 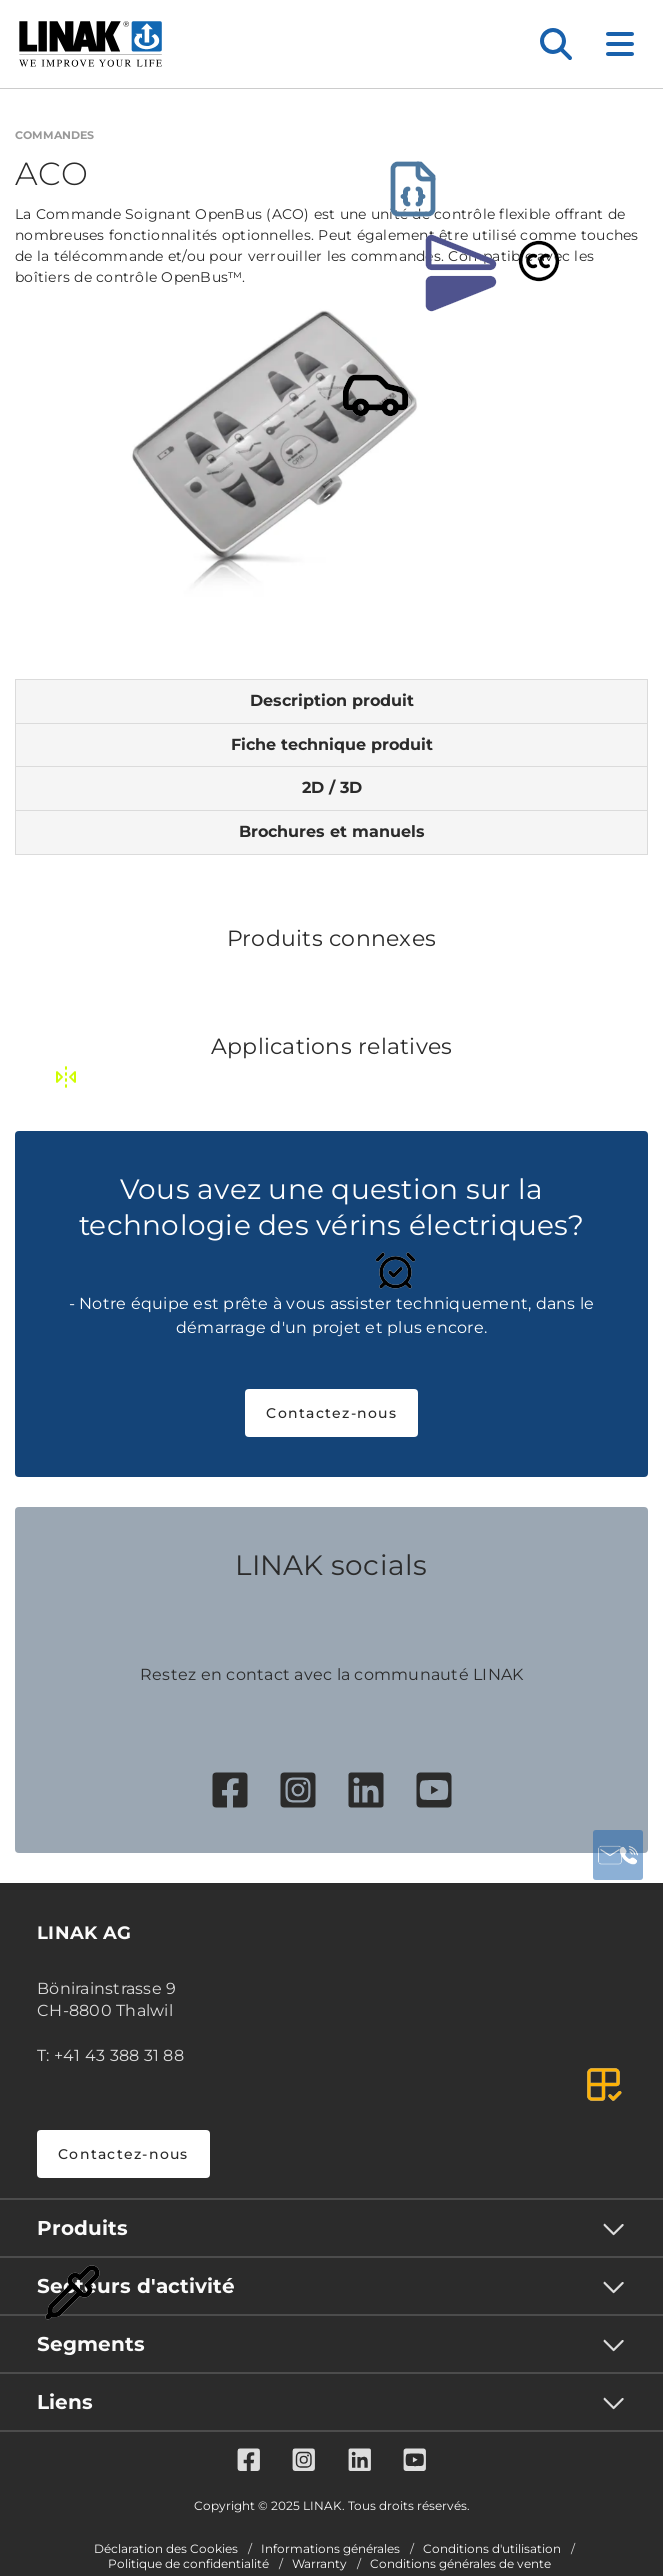 What do you see at coordinates (413, 189) in the screenshot?
I see `view or open a JSON file` at bounding box center [413, 189].